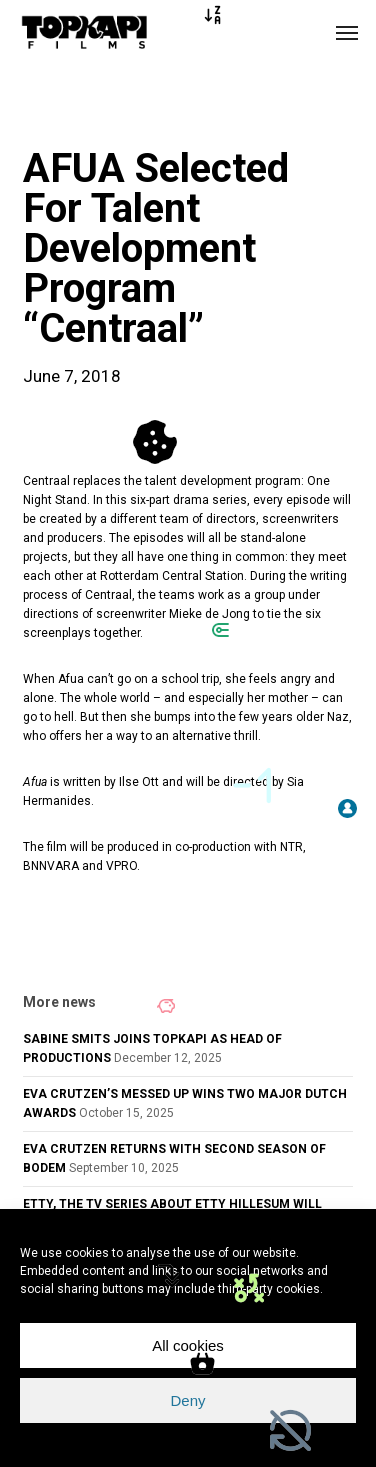  I want to click on navigate to nested or sub-level content, so click(169, 1276).